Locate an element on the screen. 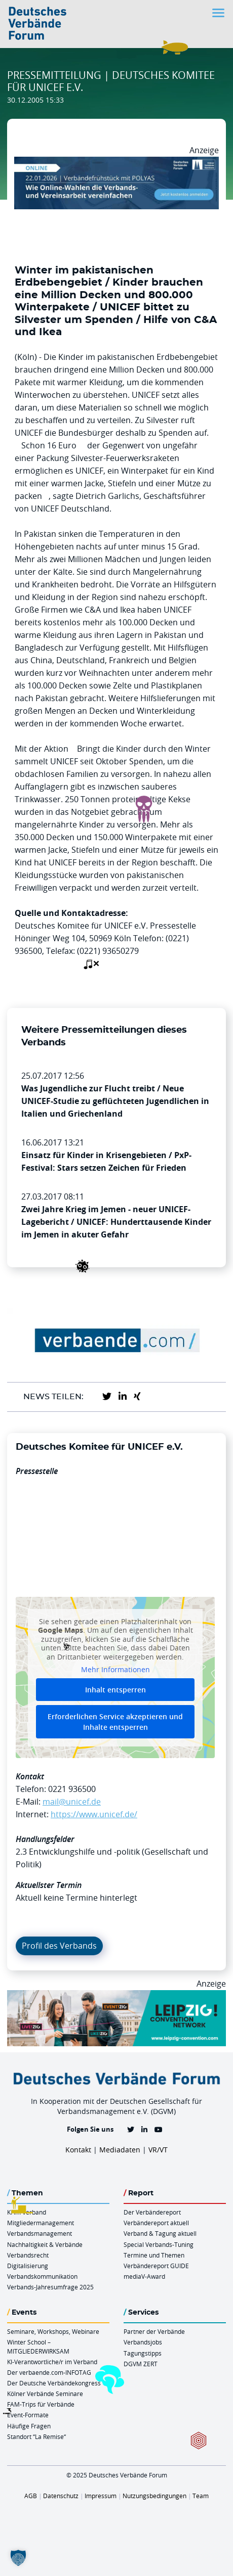 The image size is (233, 2576). indicates a designated smoking area is located at coordinates (7, 2412).